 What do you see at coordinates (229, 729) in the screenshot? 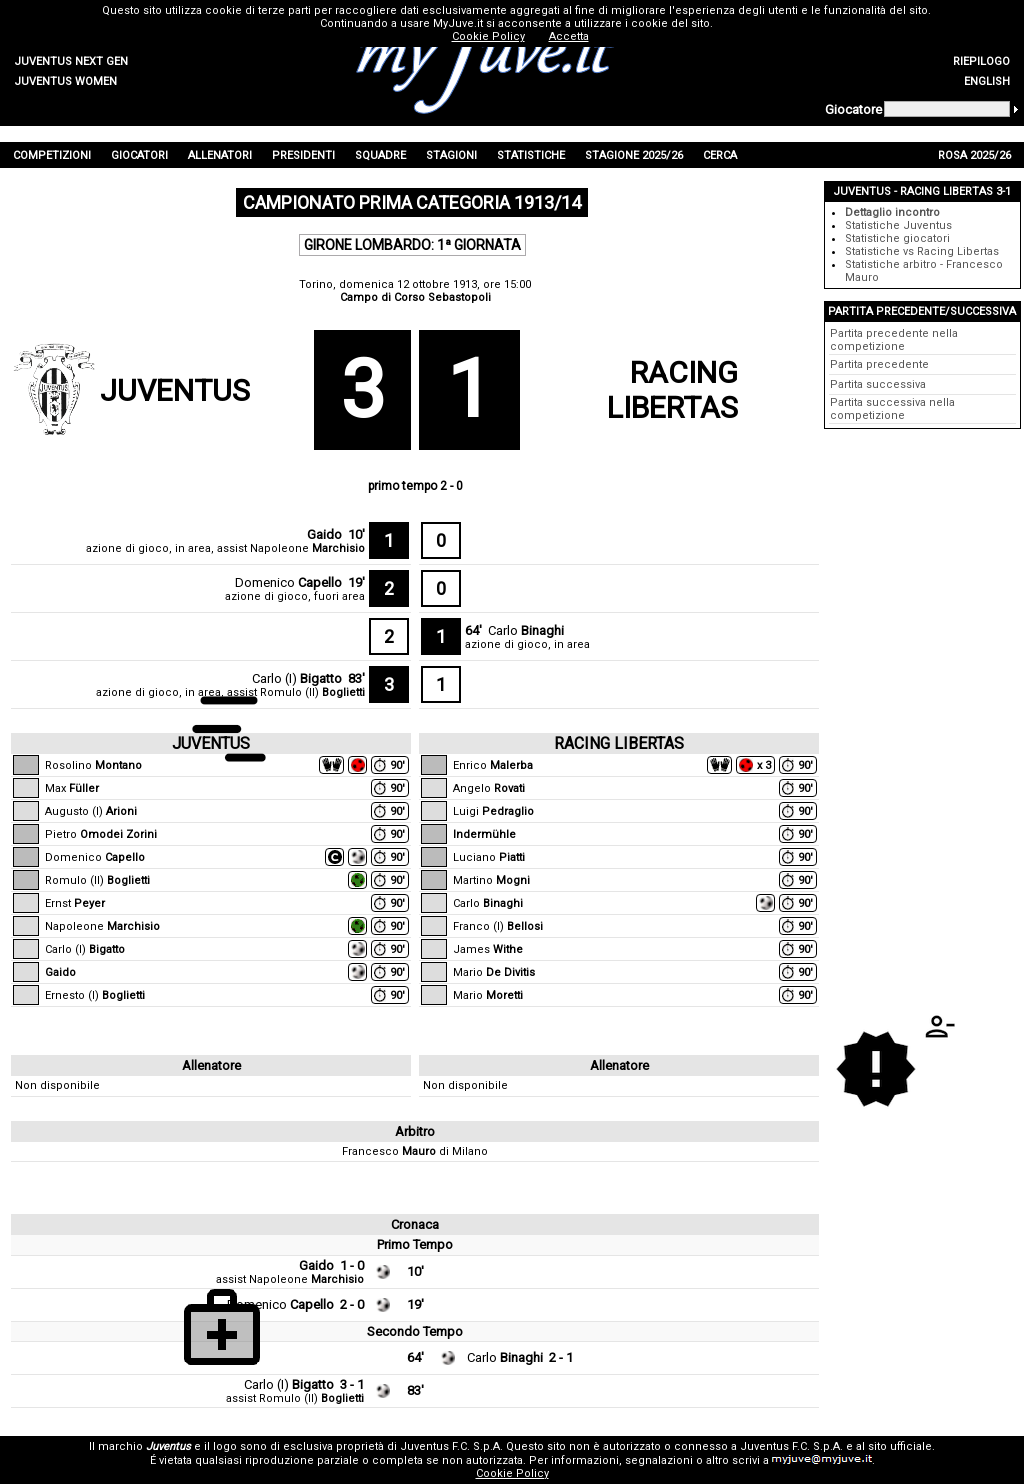
I see `view gantt chart or project timeline` at bounding box center [229, 729].